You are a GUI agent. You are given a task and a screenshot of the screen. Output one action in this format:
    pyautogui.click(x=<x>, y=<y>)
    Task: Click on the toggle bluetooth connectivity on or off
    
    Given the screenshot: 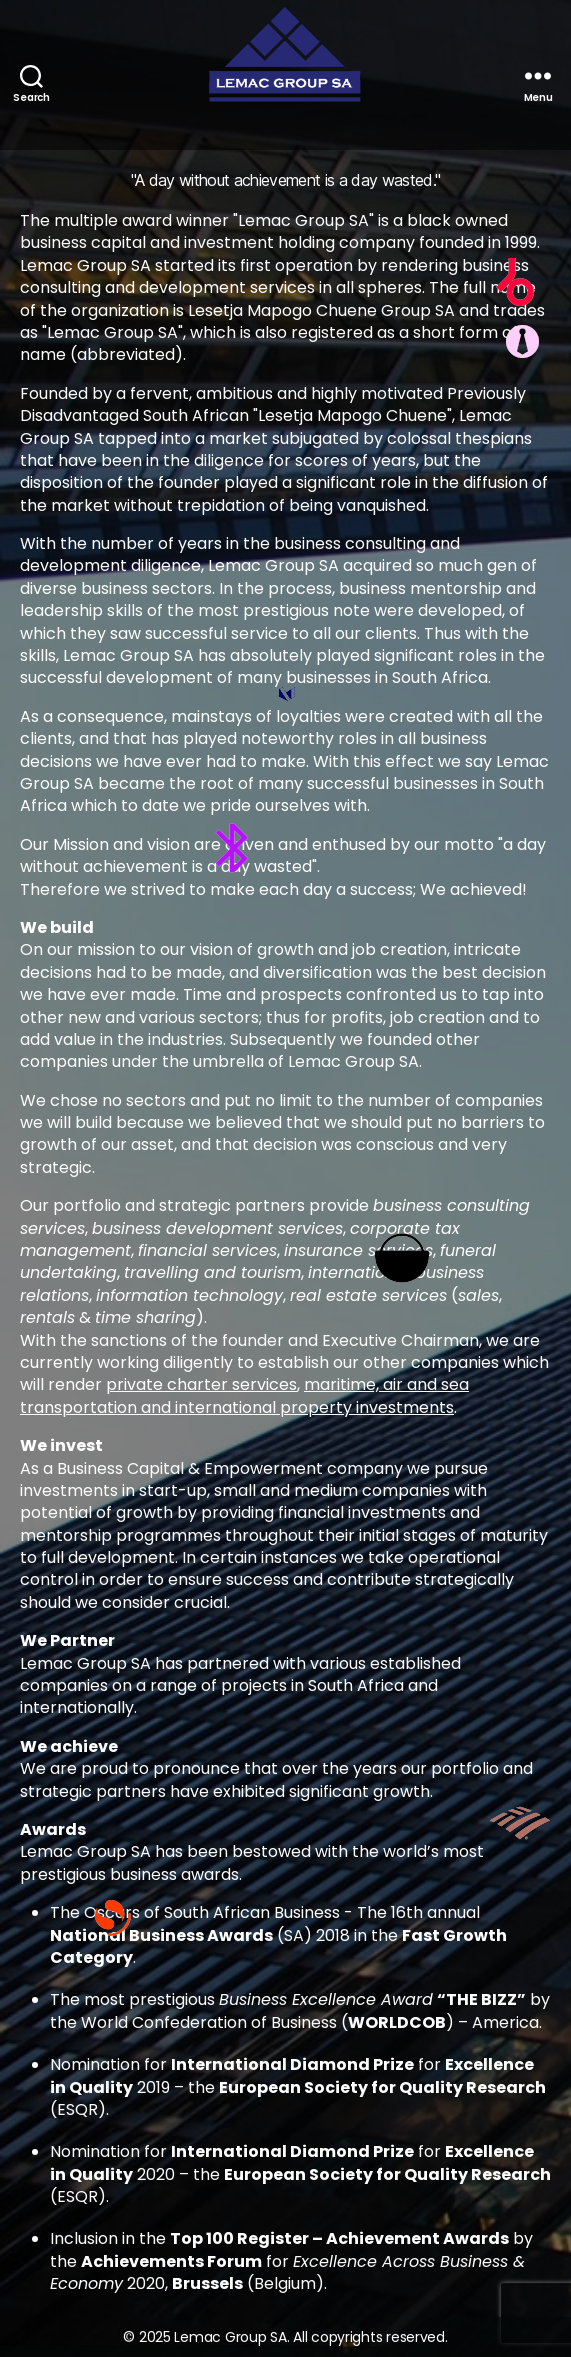 What is the action you would take?
    pyautogui.click(x=232, y=848)
    